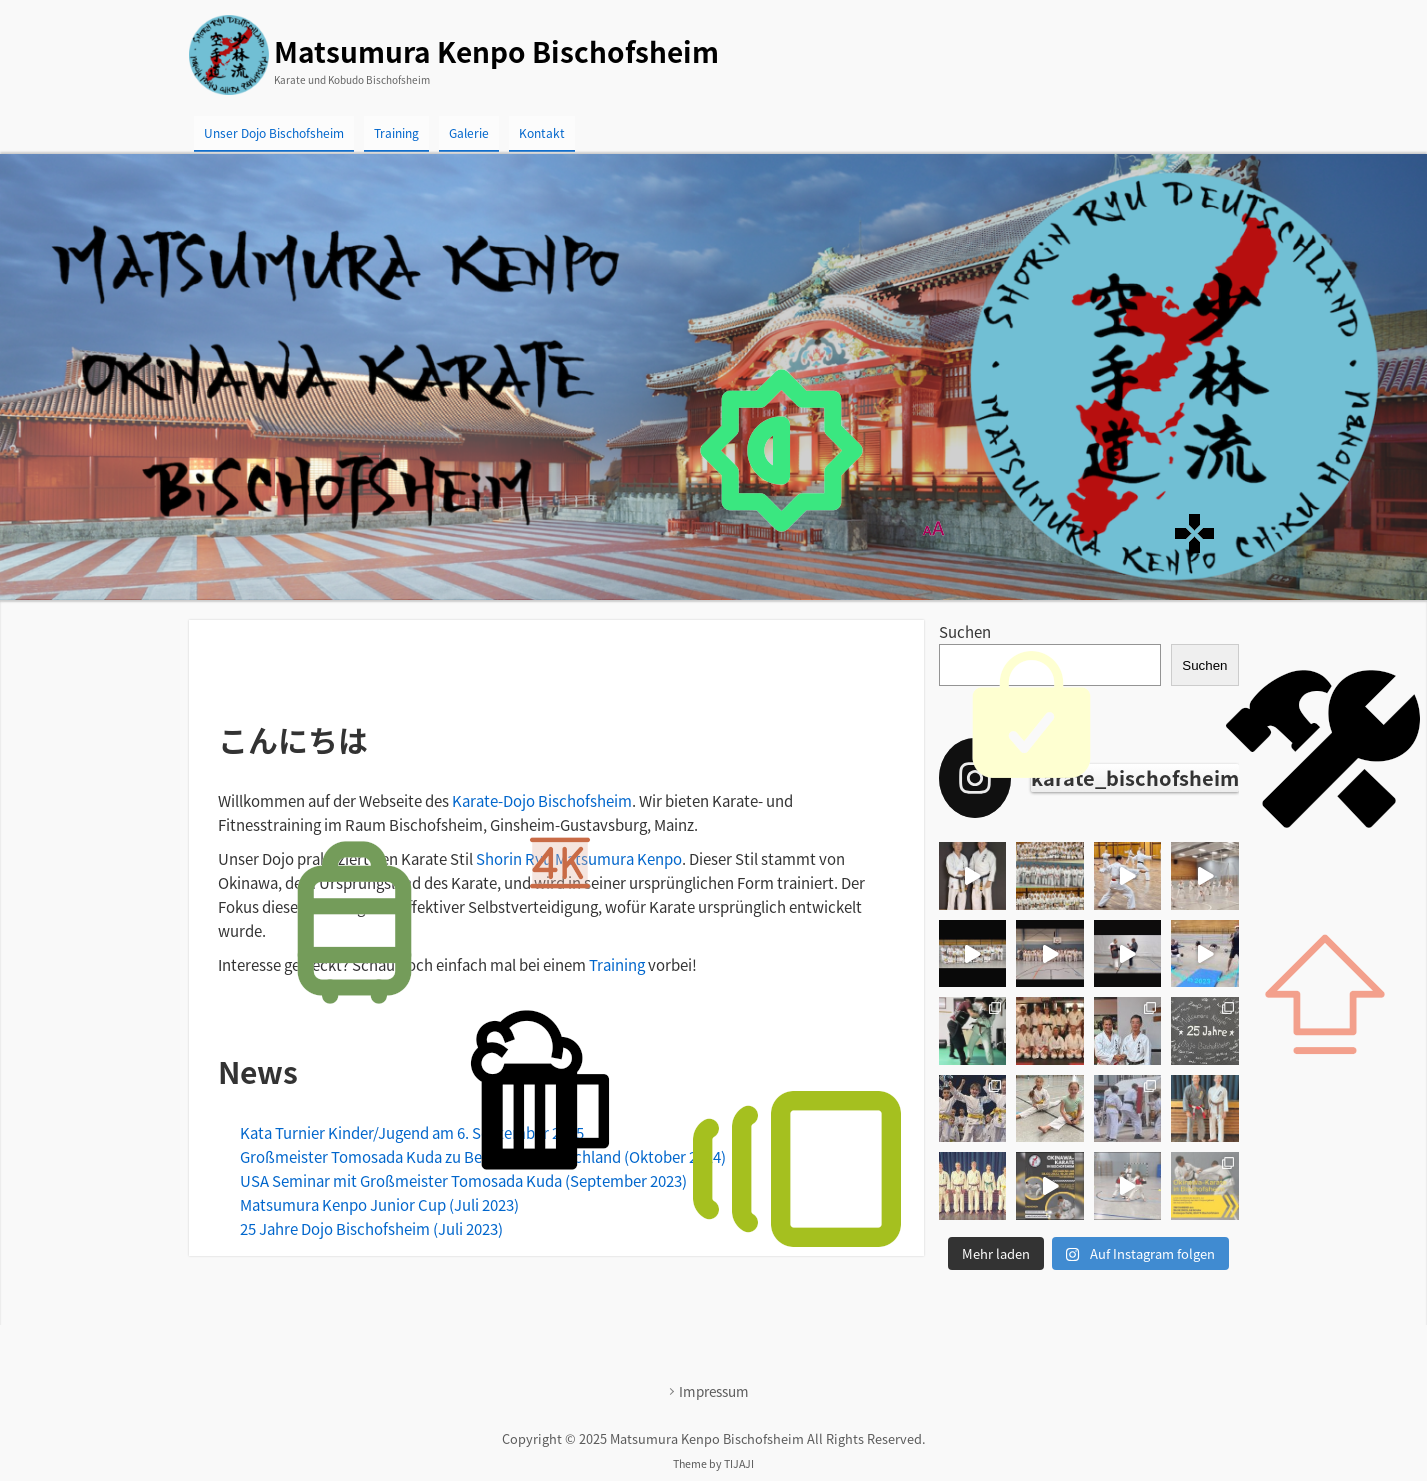 The image size is (1427, 1481). What do you see at coordinates (1194, 533) in the screenshot?
I see `access gaming features or game mode` at bounding box center [1194, 533].